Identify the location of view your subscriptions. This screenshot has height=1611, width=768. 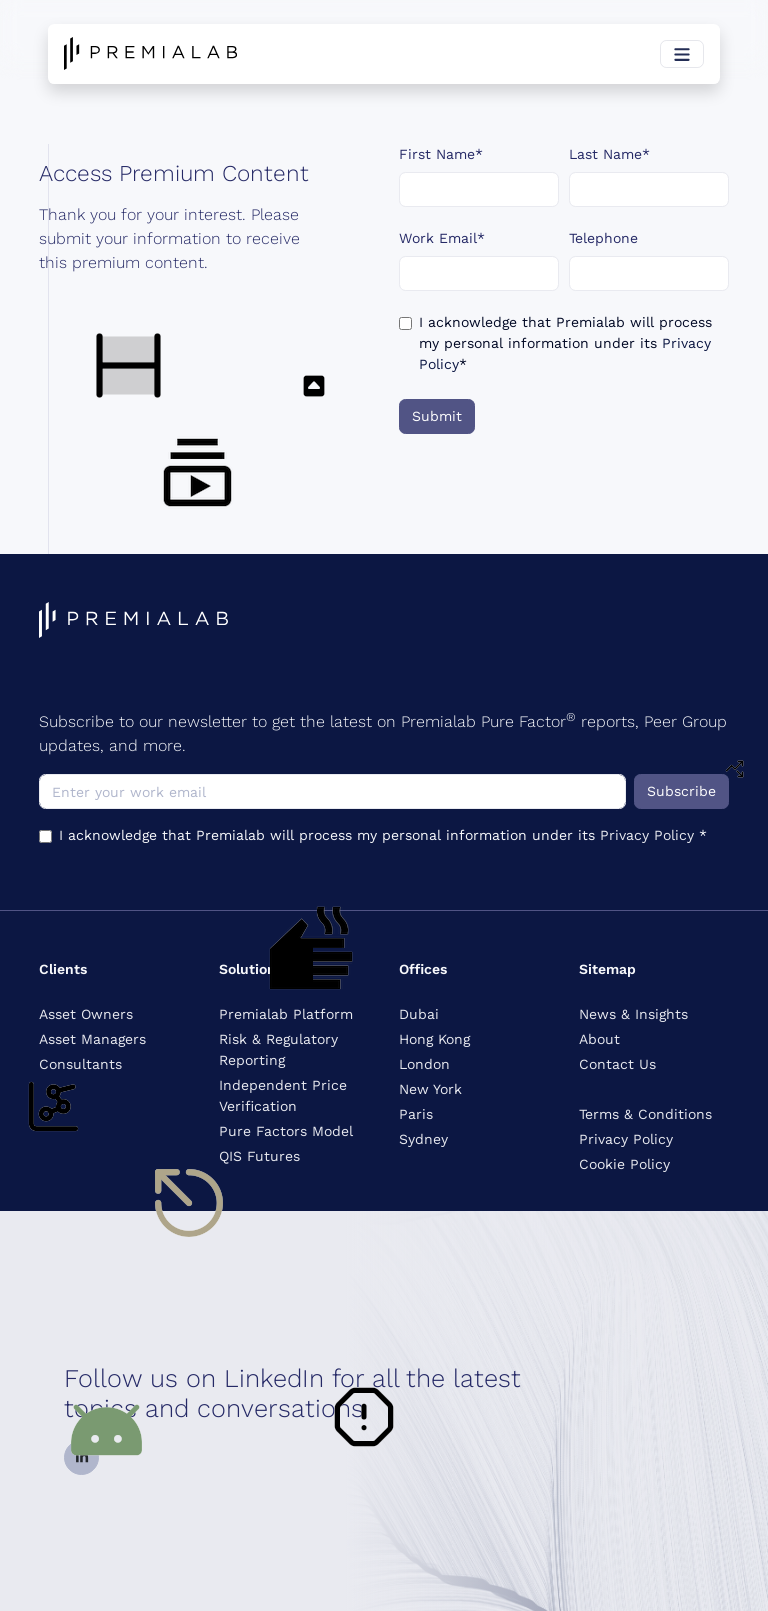
(197, 472).